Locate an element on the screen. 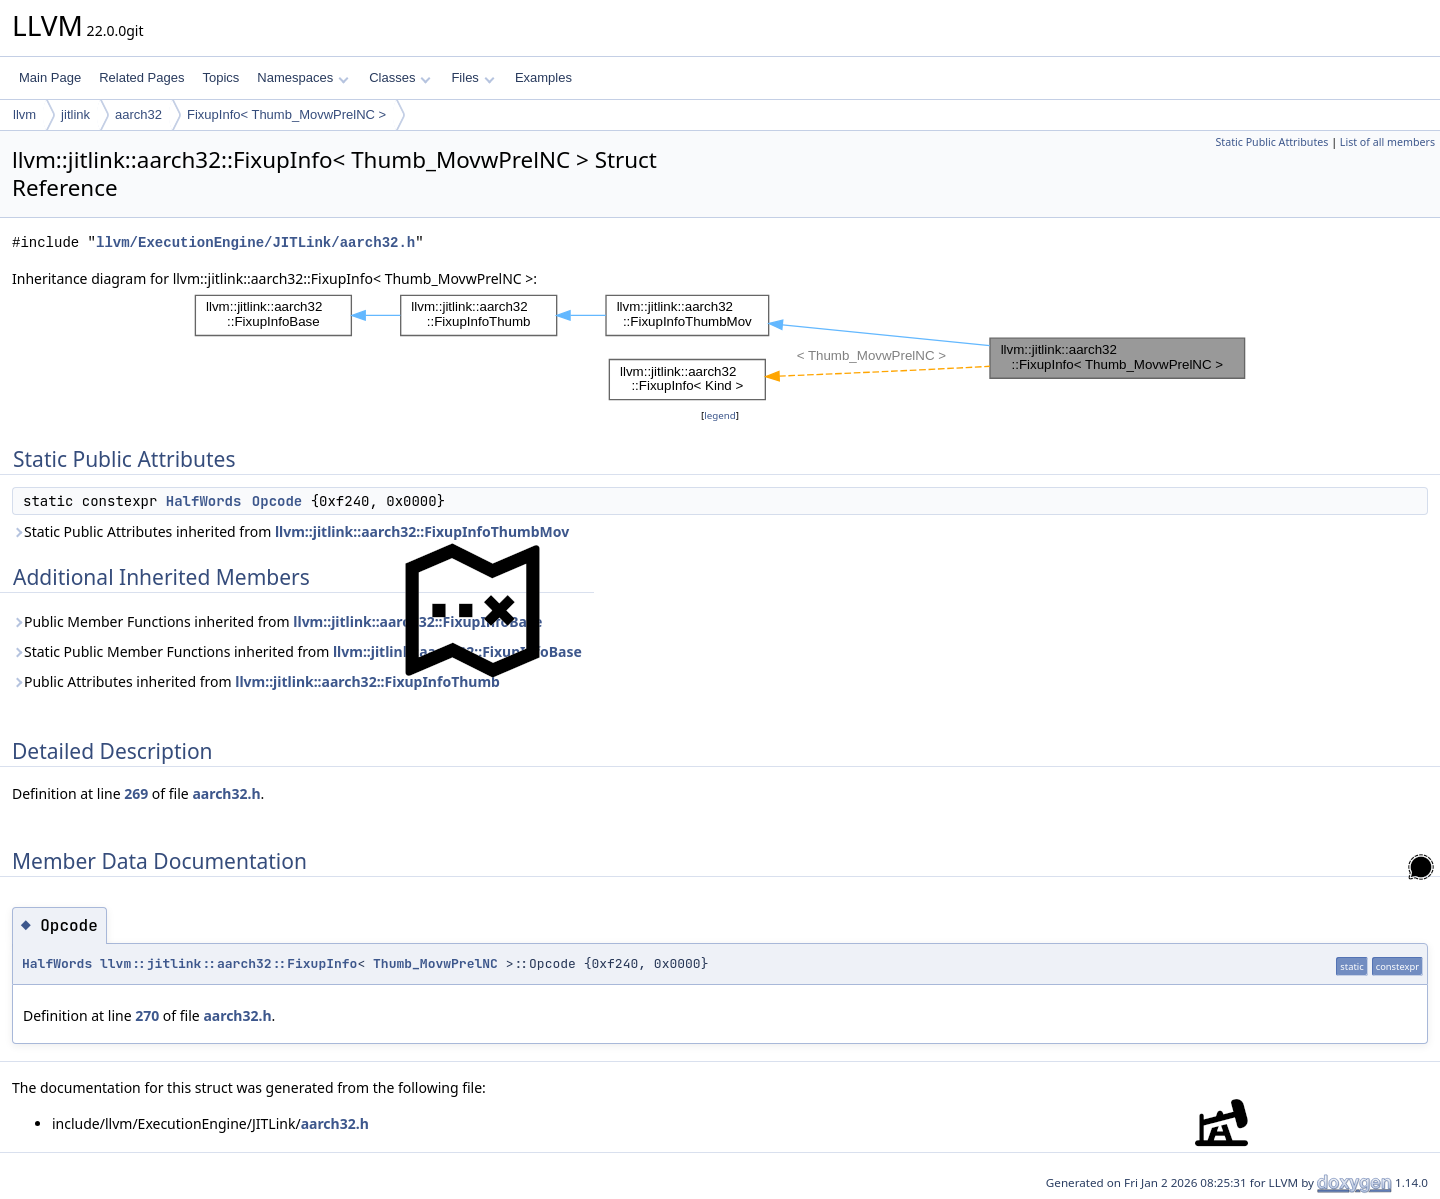 This screenshot has width=1440, height=1199. represents oil and gas industry or energy sector is located at coordinates (1221, 1122).